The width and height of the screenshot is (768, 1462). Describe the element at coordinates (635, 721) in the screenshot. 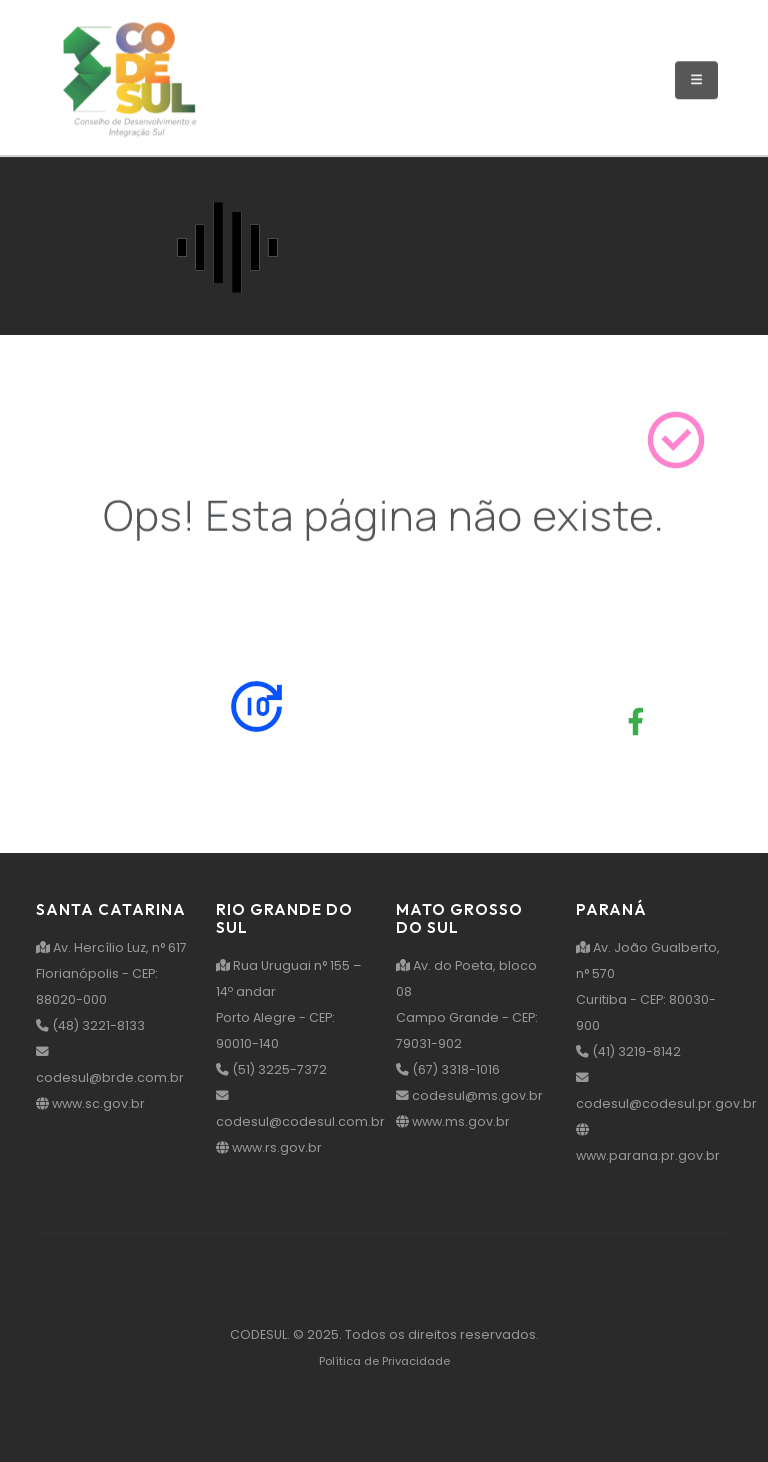

I see `open Facebook app` at that location.